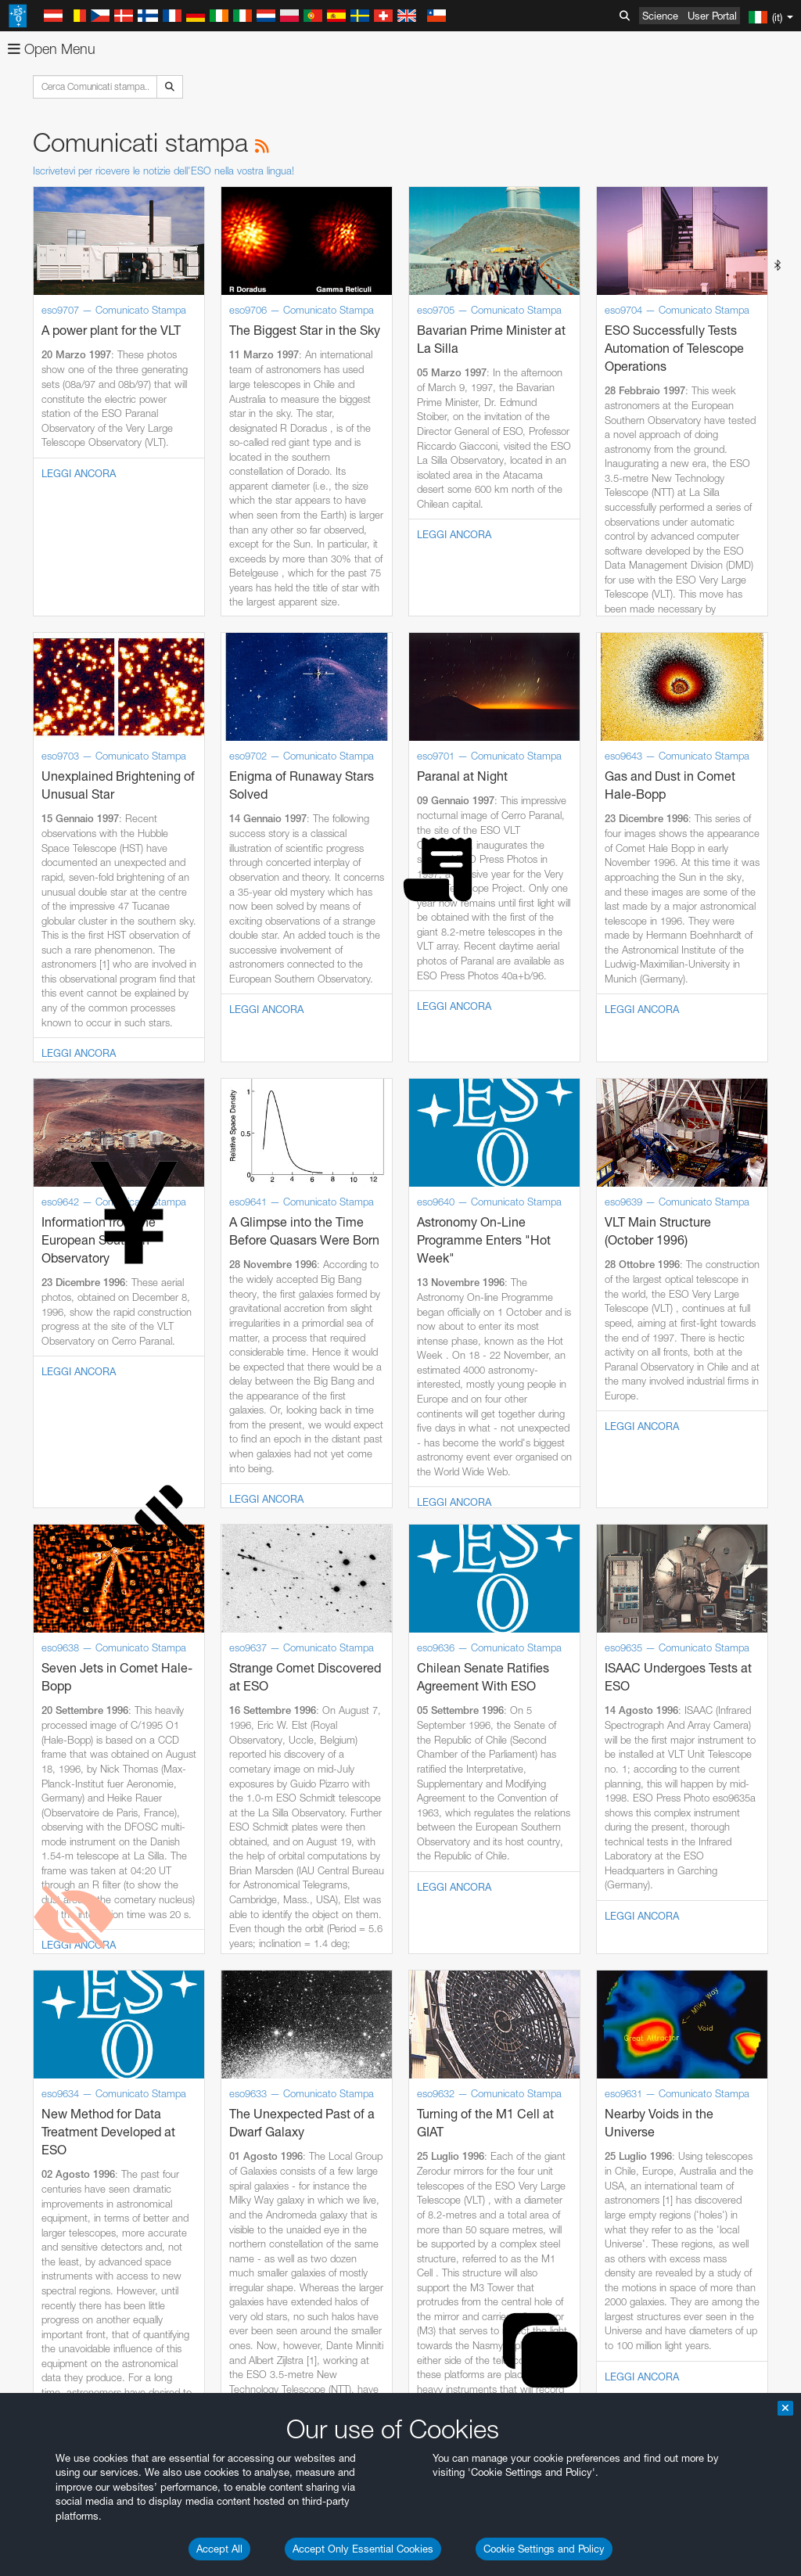  What do you see at coordinates (437, 869) in the screenshot?
I see `view purchase receipt or transaction history` at bounding box center [437, 869].